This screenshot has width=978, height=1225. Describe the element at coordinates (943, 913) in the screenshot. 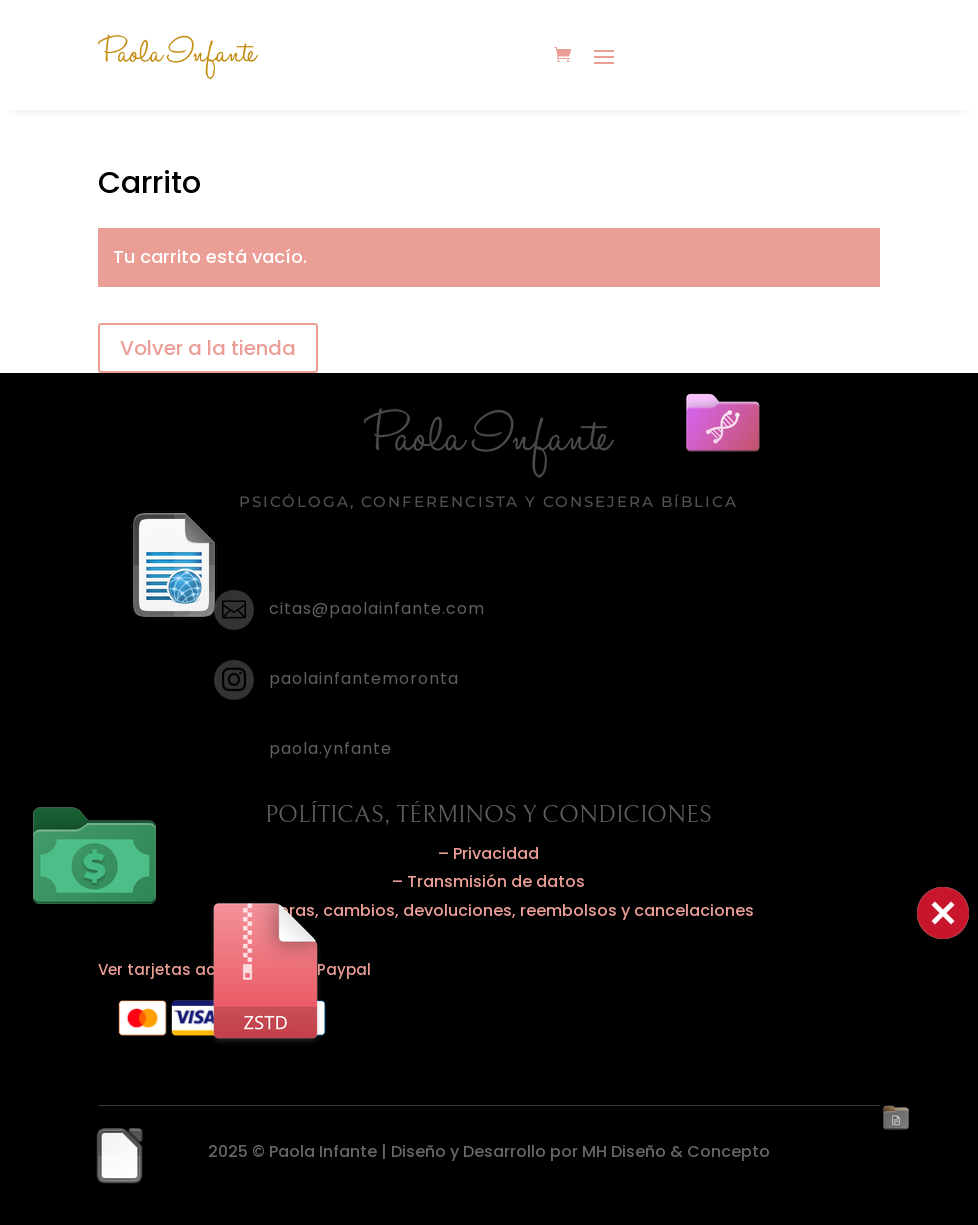

I see `close or exit the application` at that location.